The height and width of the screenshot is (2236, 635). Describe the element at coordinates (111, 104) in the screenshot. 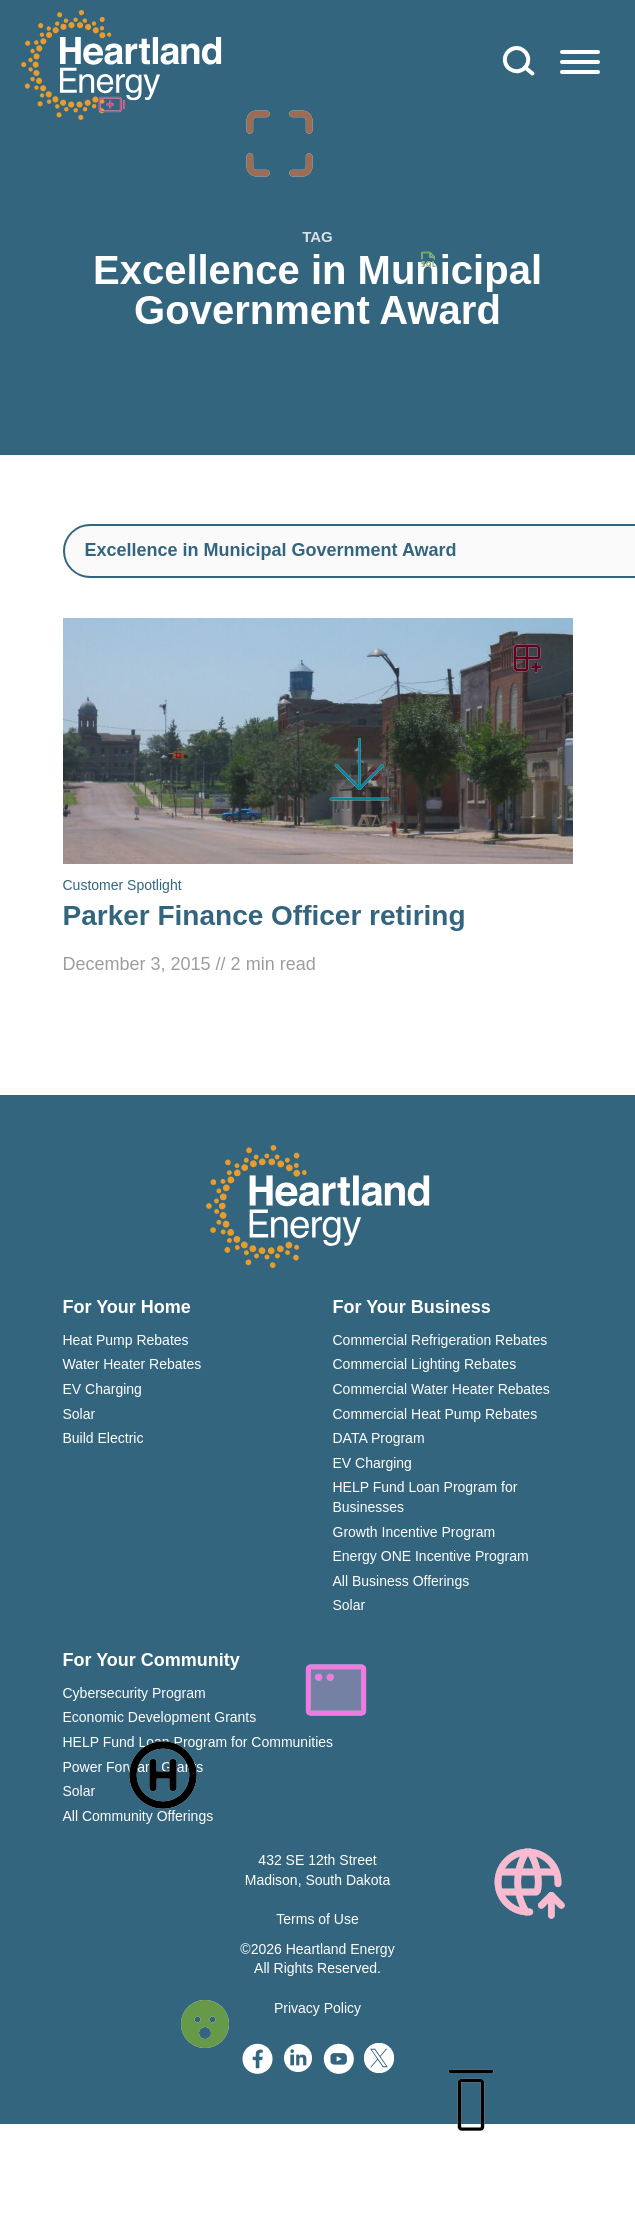

I see `add or extend battery life` at that location.